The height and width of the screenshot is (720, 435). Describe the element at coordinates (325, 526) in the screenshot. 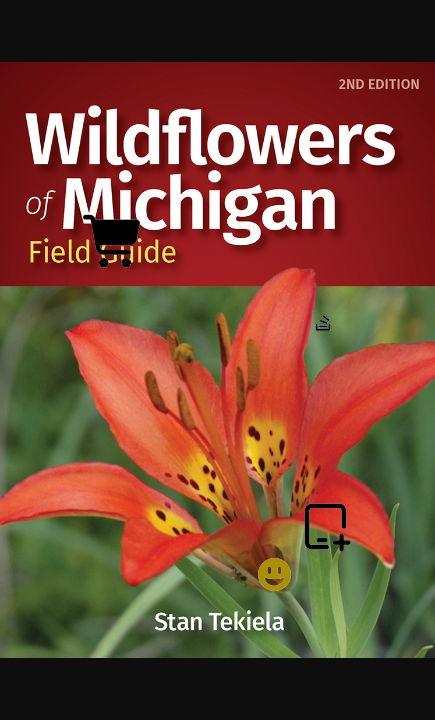

I see `add a new iPad device` at that location.